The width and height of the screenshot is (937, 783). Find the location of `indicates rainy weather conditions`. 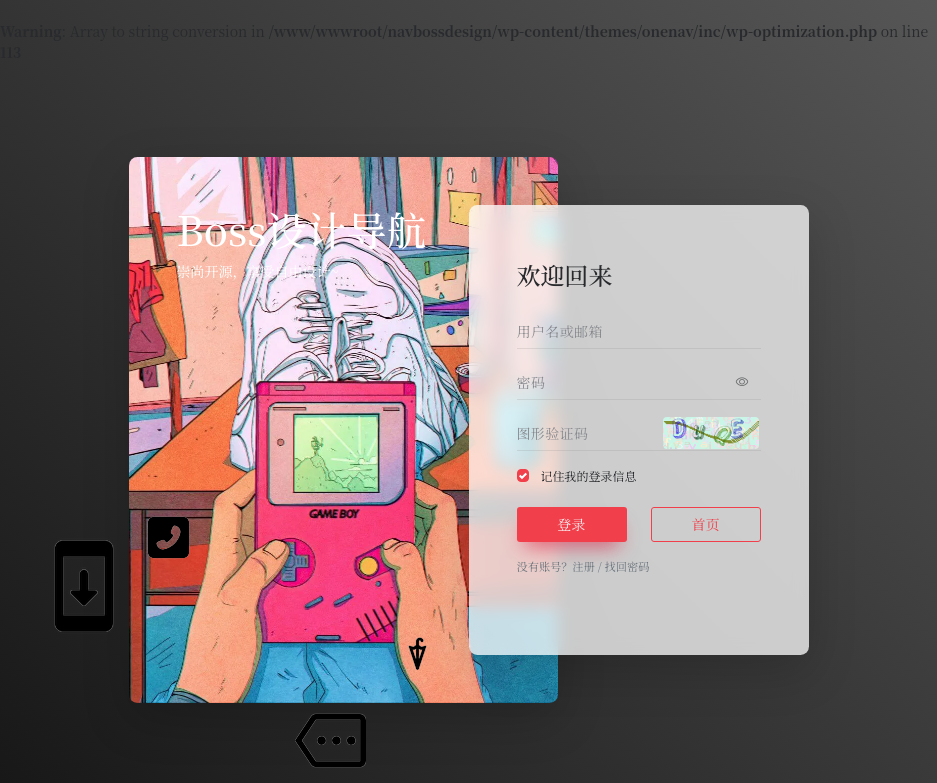

indicates rainy weather conditions is located at coordinates (417, 654).